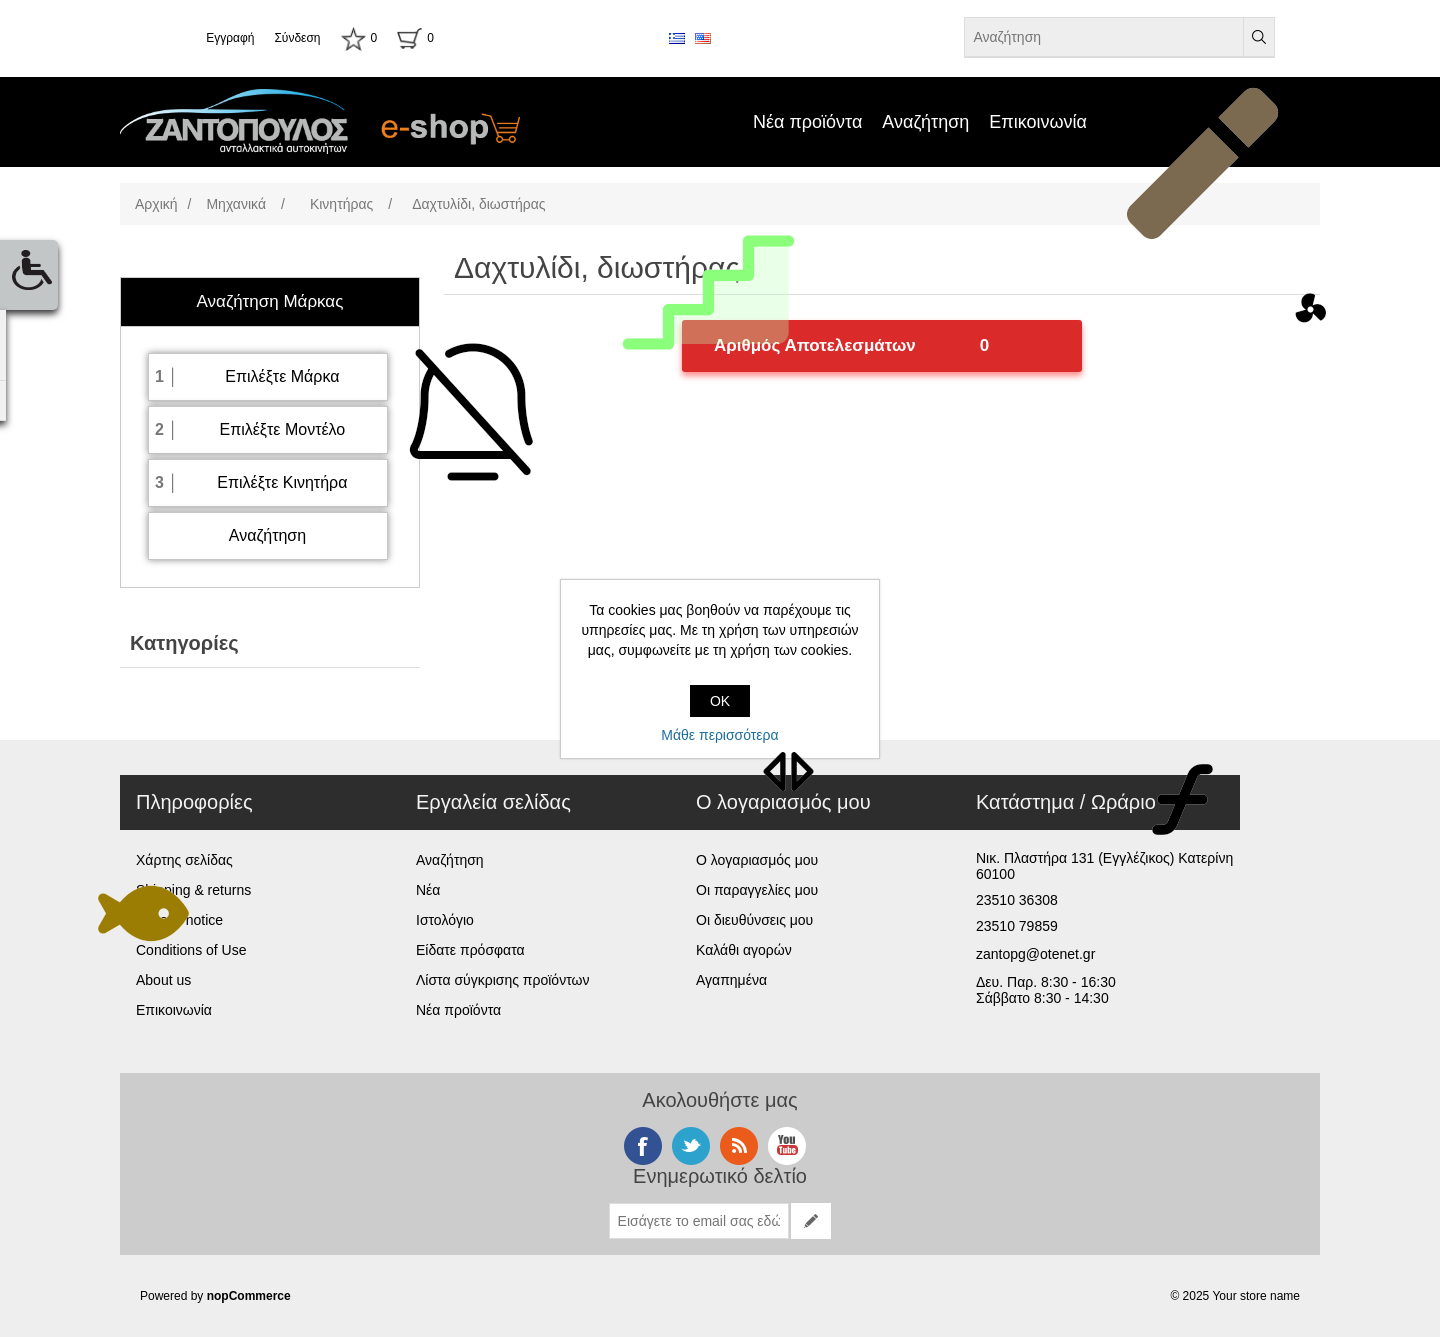 Image resolution: width=1440 pixels, height=1337 pixels. What do you see at coordinates (788, 771) in the screenshot?
I see `expand or resize horizontally` at bounding box center [788, 771].